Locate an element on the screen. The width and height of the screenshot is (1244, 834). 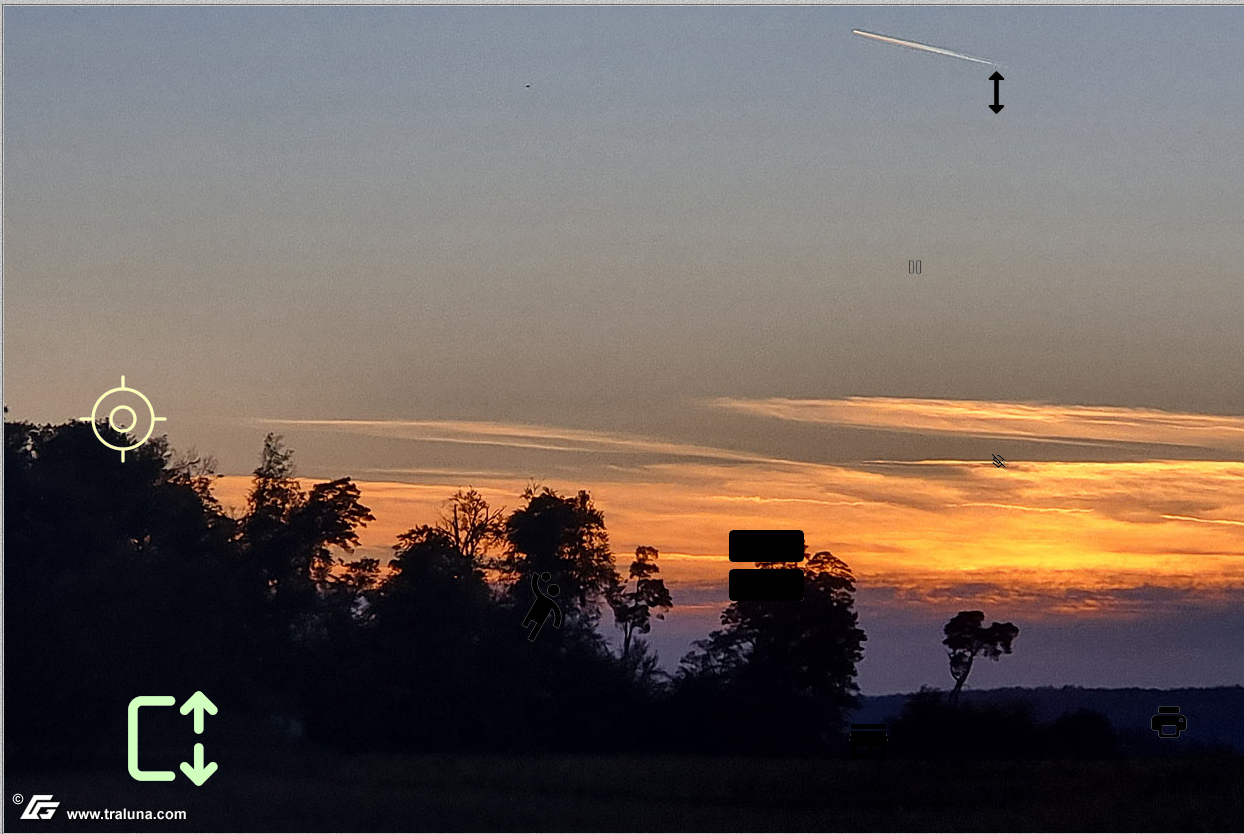
adjust vertical height or size is located at coordinates (996, 92).